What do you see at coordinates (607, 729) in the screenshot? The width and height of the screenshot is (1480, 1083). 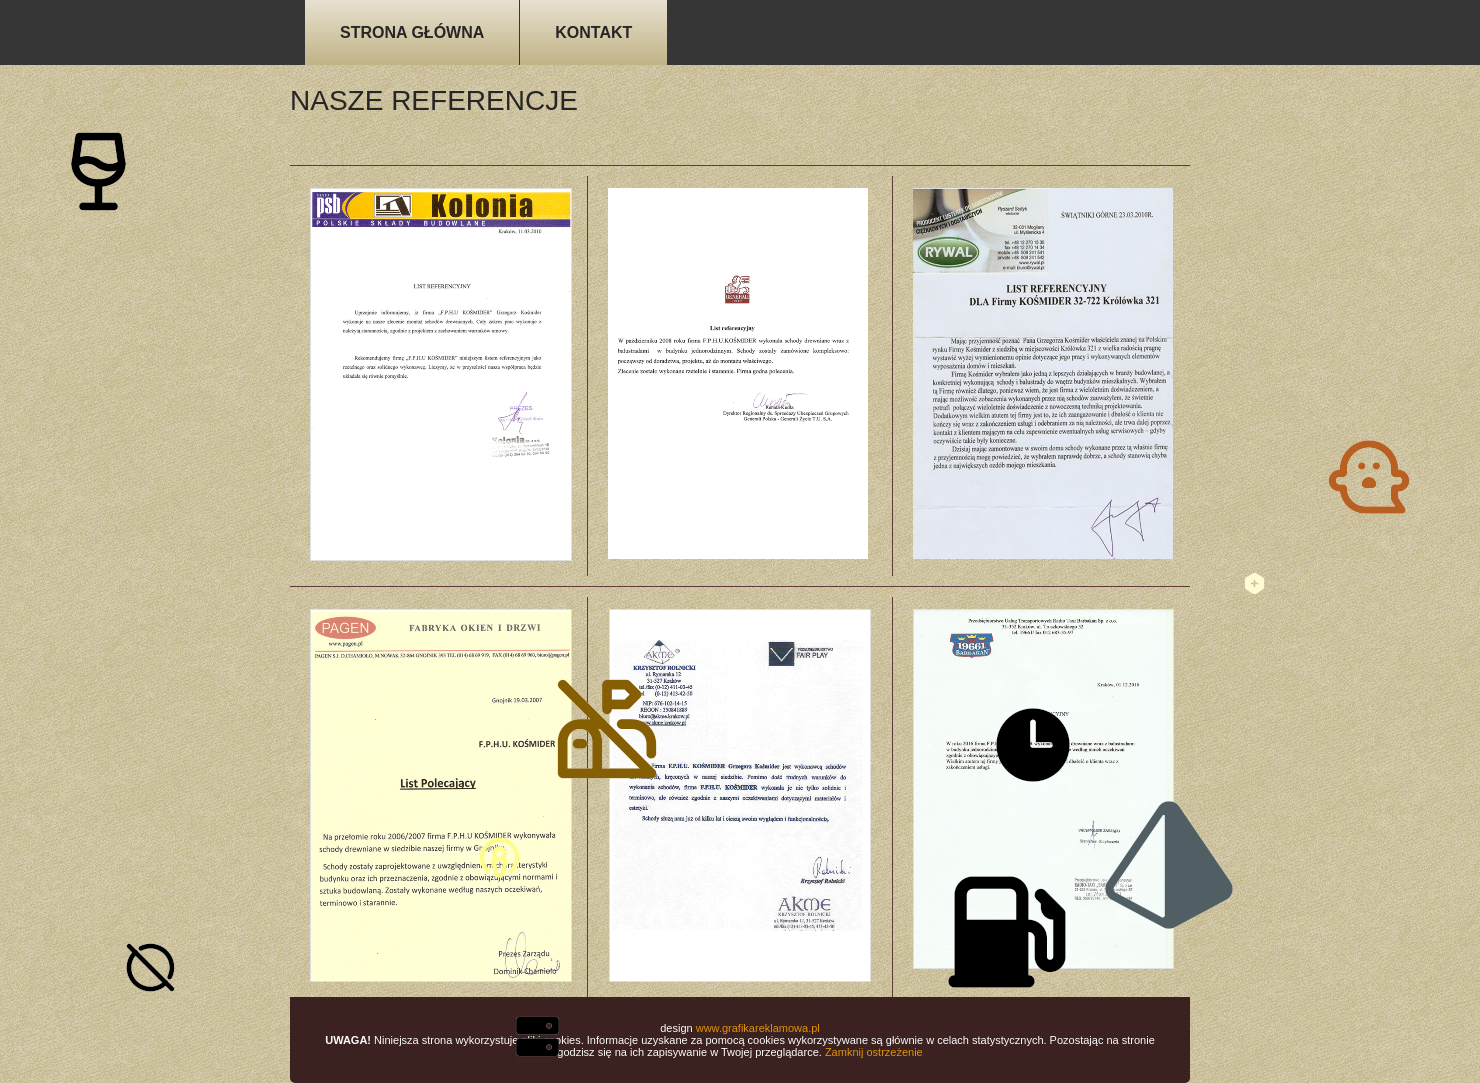 I see `mailbox notifications disabled` at bounding box center [607, 729].